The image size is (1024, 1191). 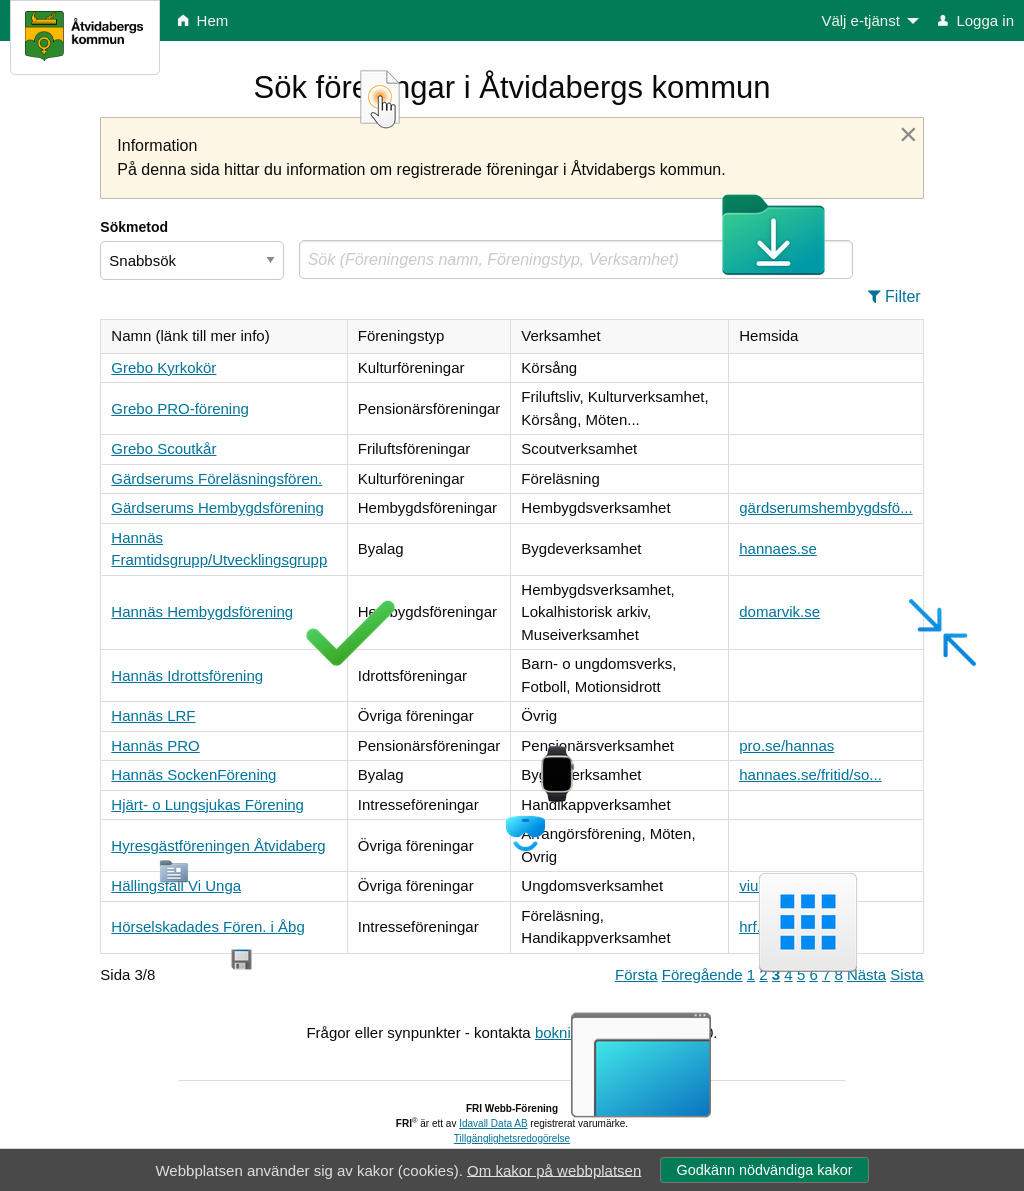 What do you see at coordinates (808, 922) in the screenshot?
I see `view items in grid layout` at bounding box center [808, 922].